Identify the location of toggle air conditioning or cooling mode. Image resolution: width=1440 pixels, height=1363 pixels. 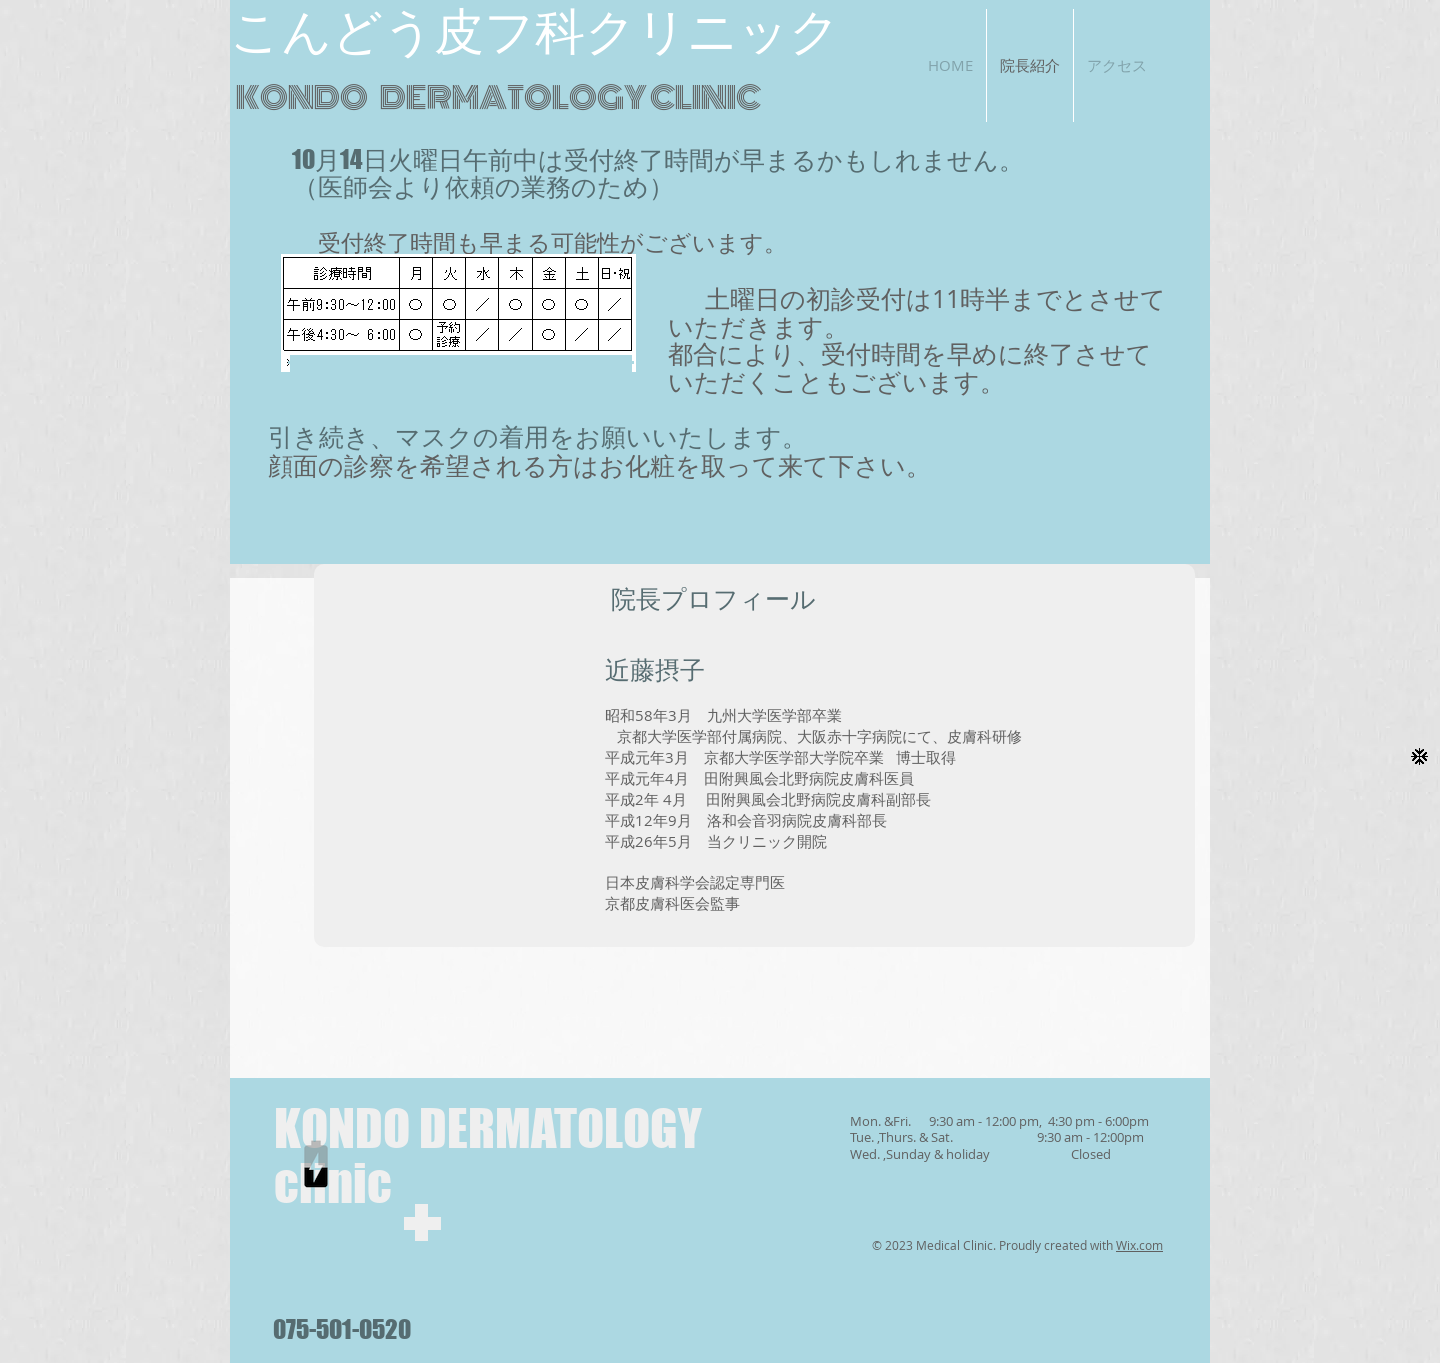
(1419, 756).